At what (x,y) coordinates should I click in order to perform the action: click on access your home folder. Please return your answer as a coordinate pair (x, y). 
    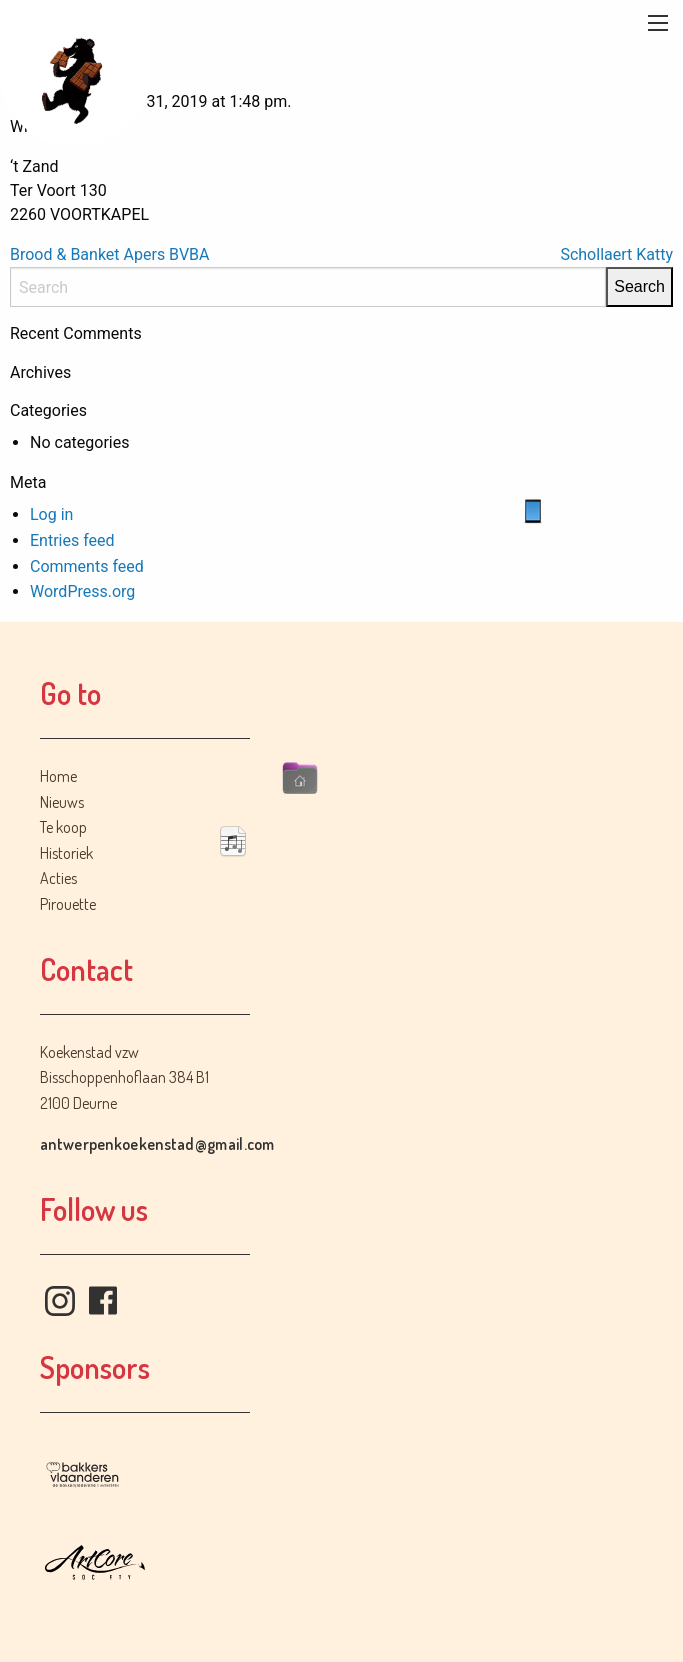
    Looking at the image, I should click on (300, 778).